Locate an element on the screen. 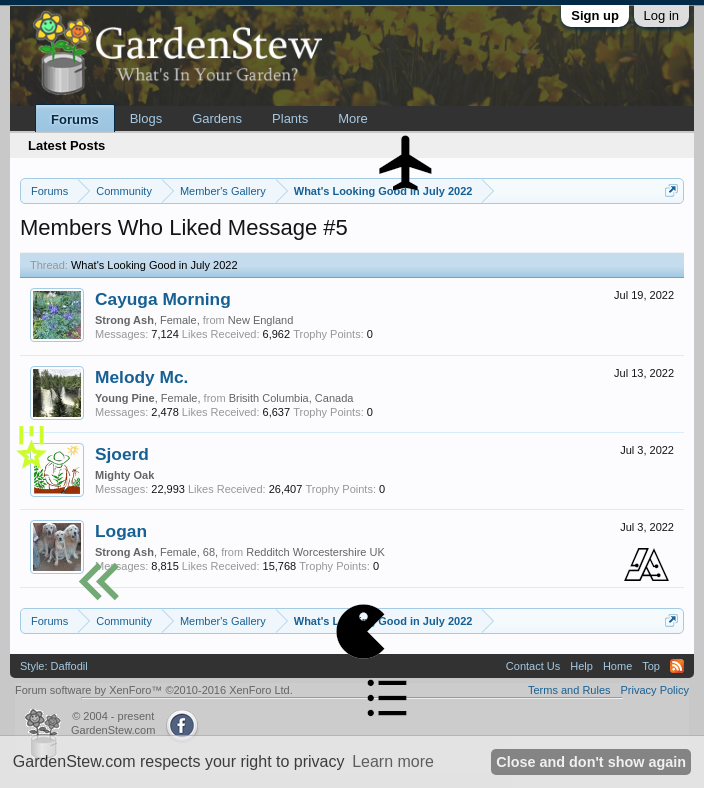 Image resolution: width=704 pixels, height=788 pixels. view items as a bulleted list is located at coordinates (387, 698).